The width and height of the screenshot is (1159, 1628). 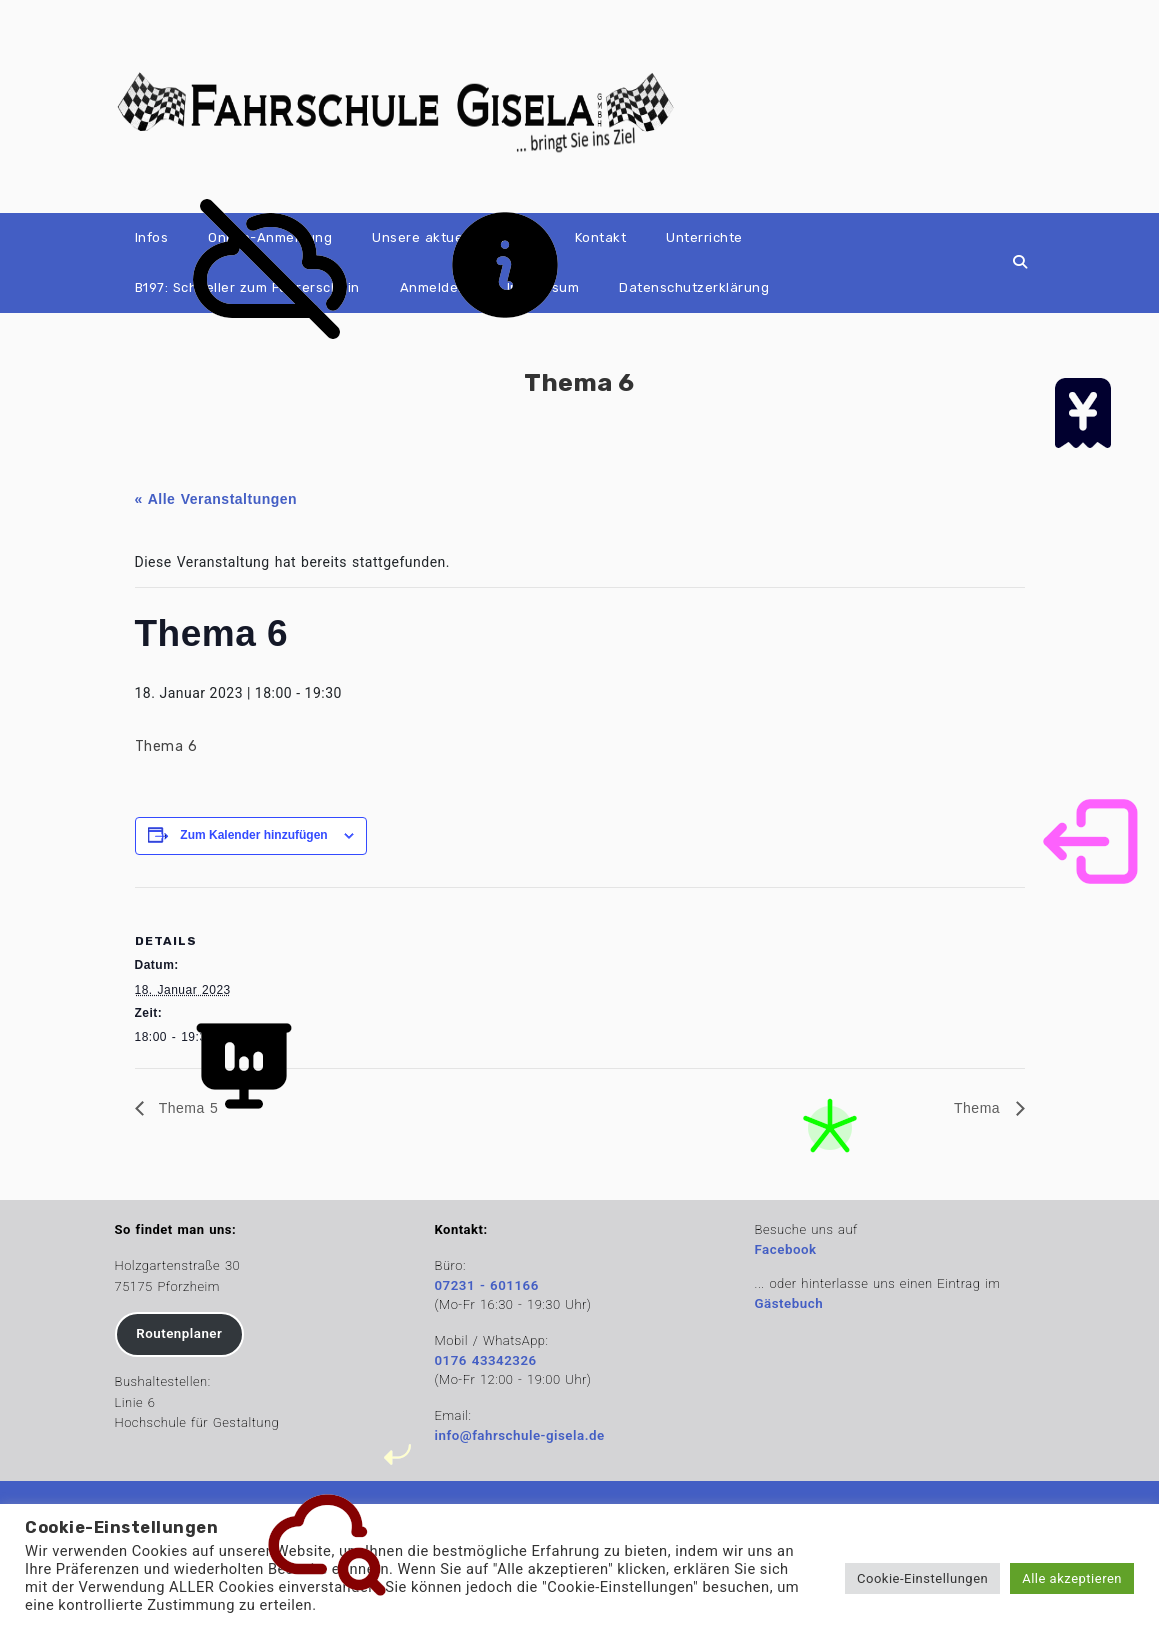 What do you see at coordinates (270, 269) in the screenshot?
I see `cloud sync or storage is unavailable` at bounding box center [270, 269].